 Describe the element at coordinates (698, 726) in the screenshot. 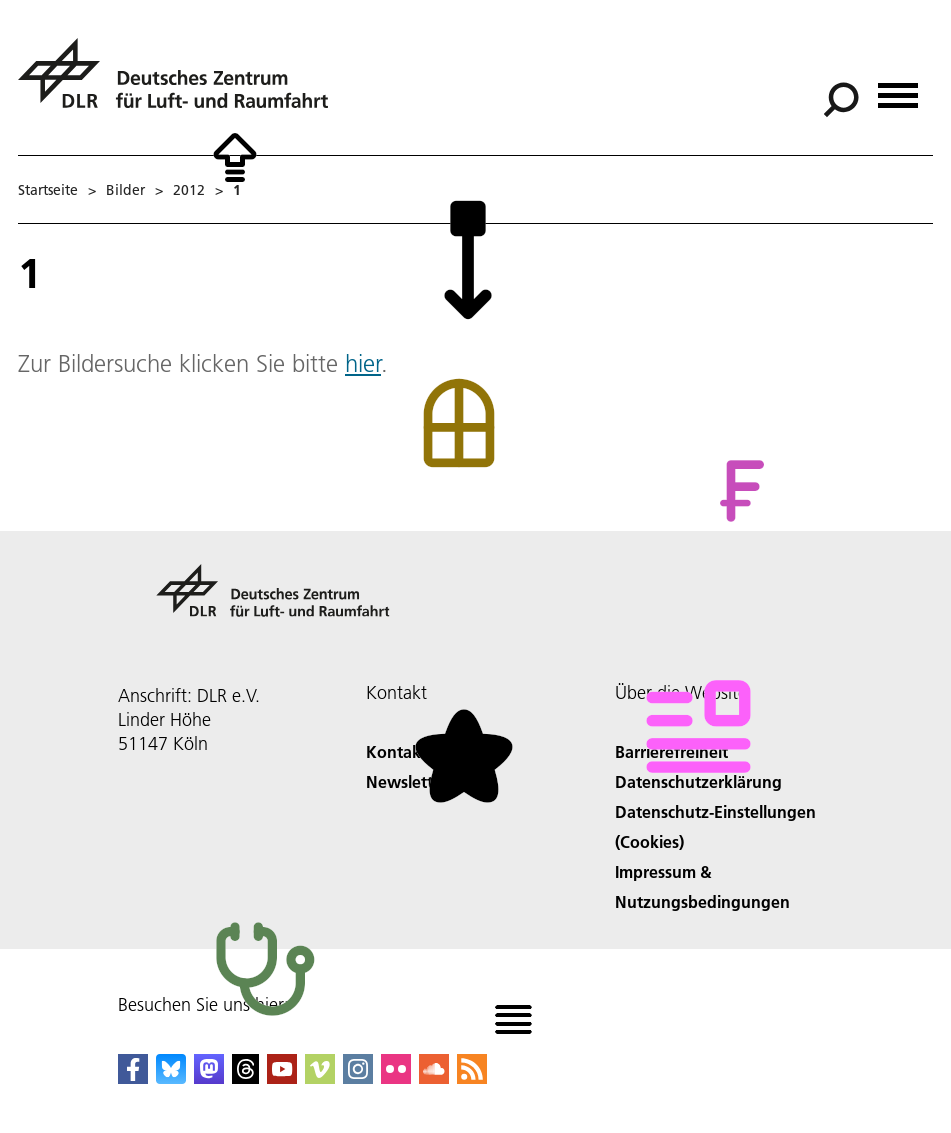

I see `align element to the right of text` at that location.